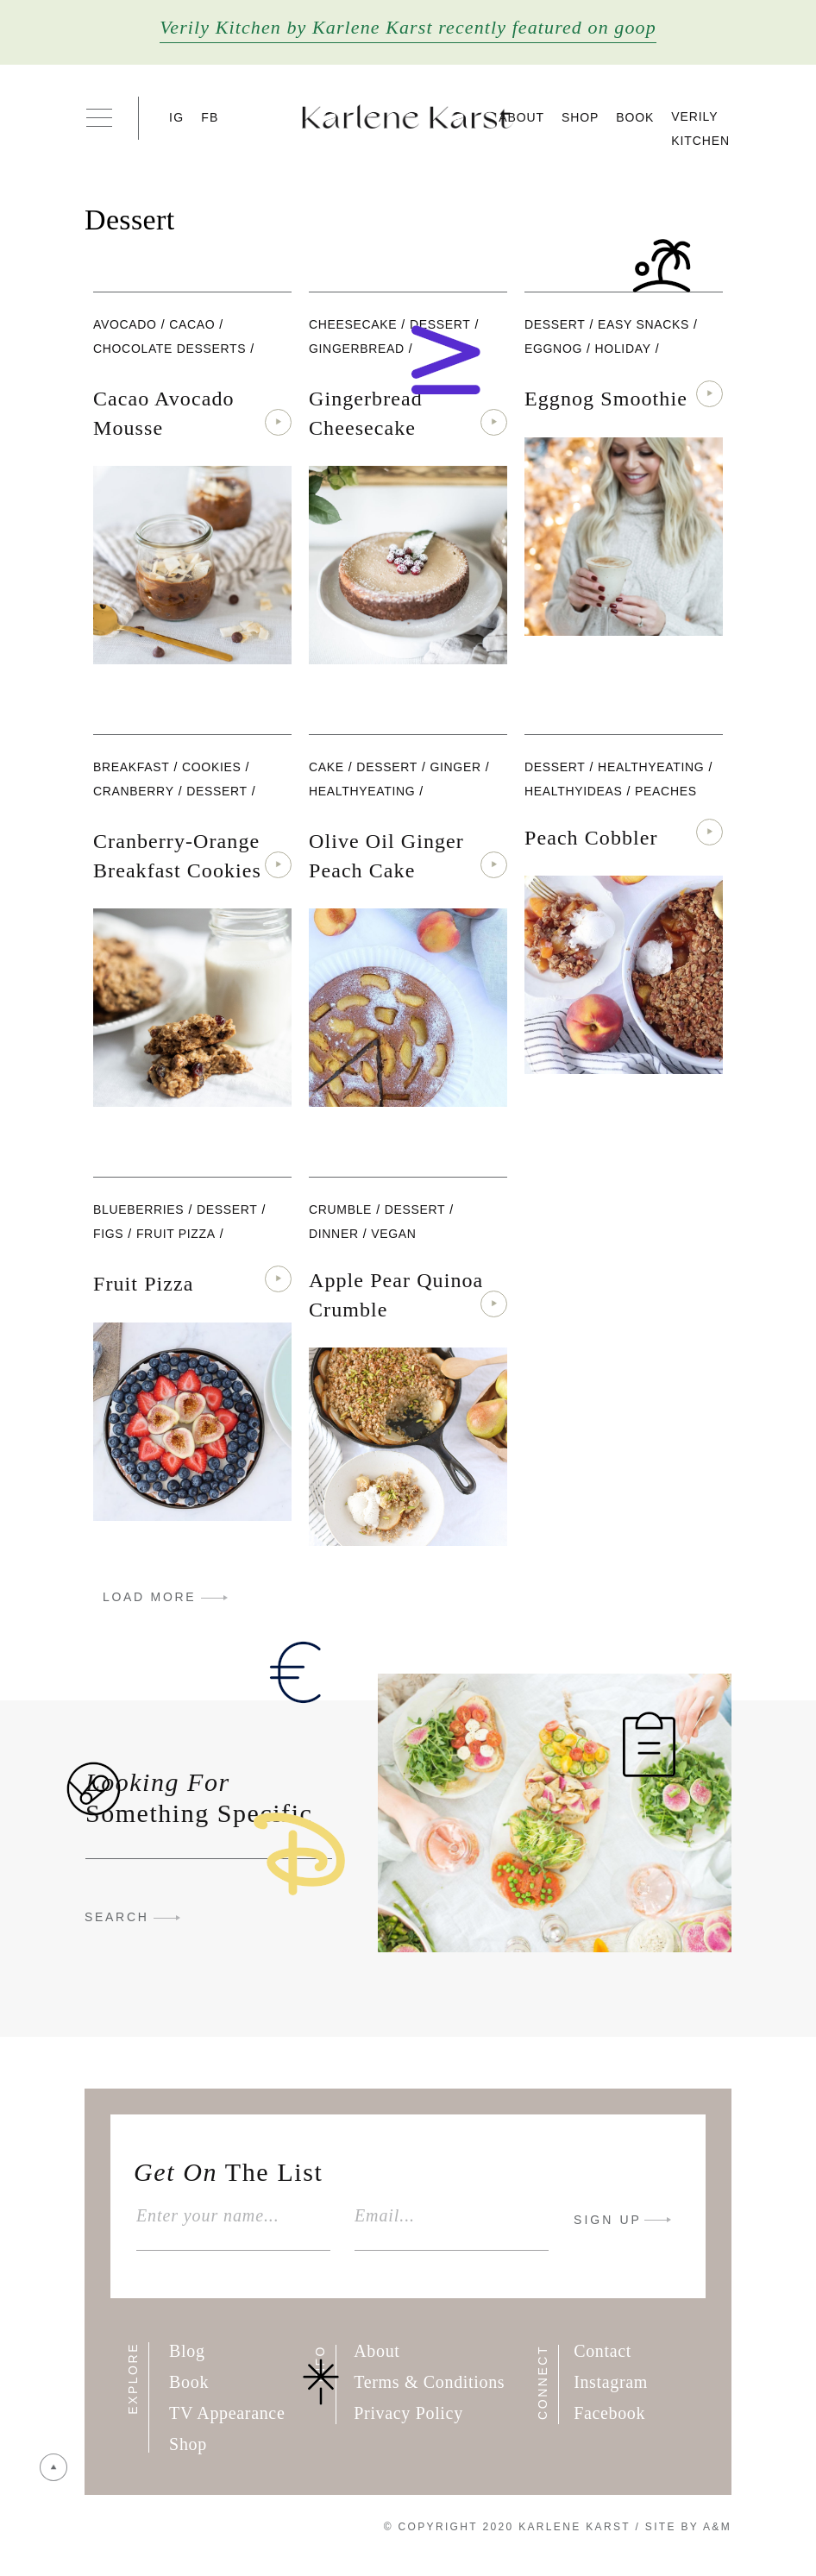 This screenshot has width=816, height=2576. What do you see at coordinates (321, 2382) in the screenshot?
I see `link to linktree profile` at bounding box center [321, 2382].